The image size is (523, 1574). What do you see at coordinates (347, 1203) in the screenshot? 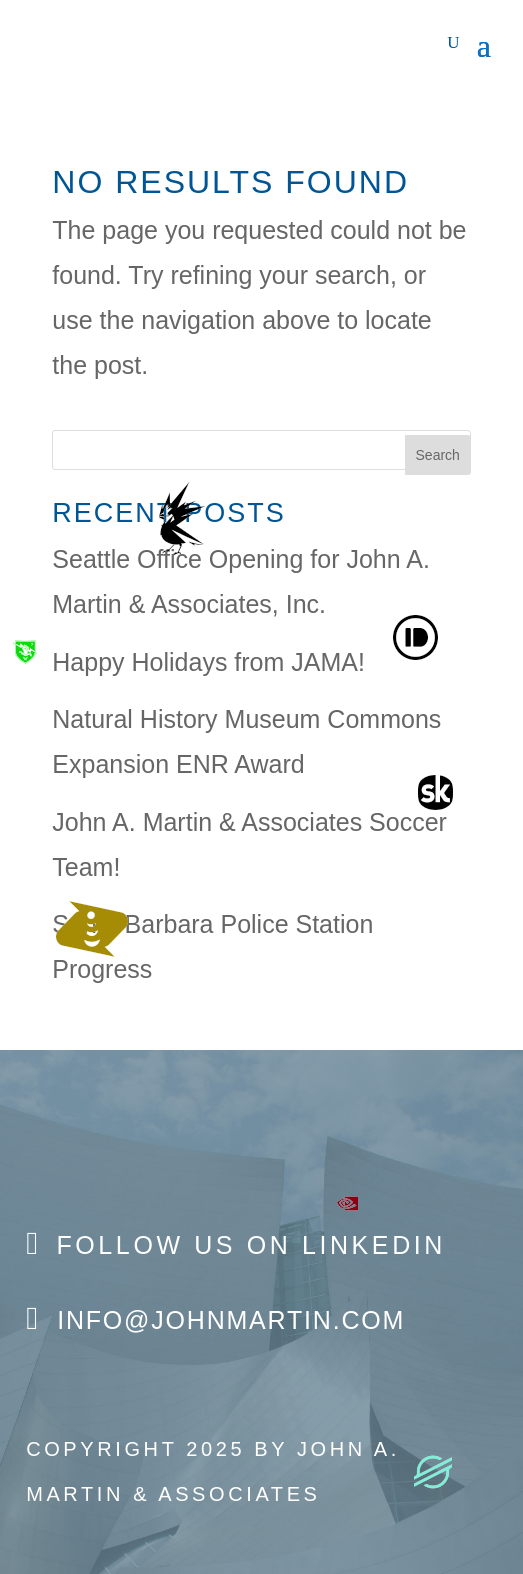
I see `nvidia brand logo` at bounding box center [347, 1203].